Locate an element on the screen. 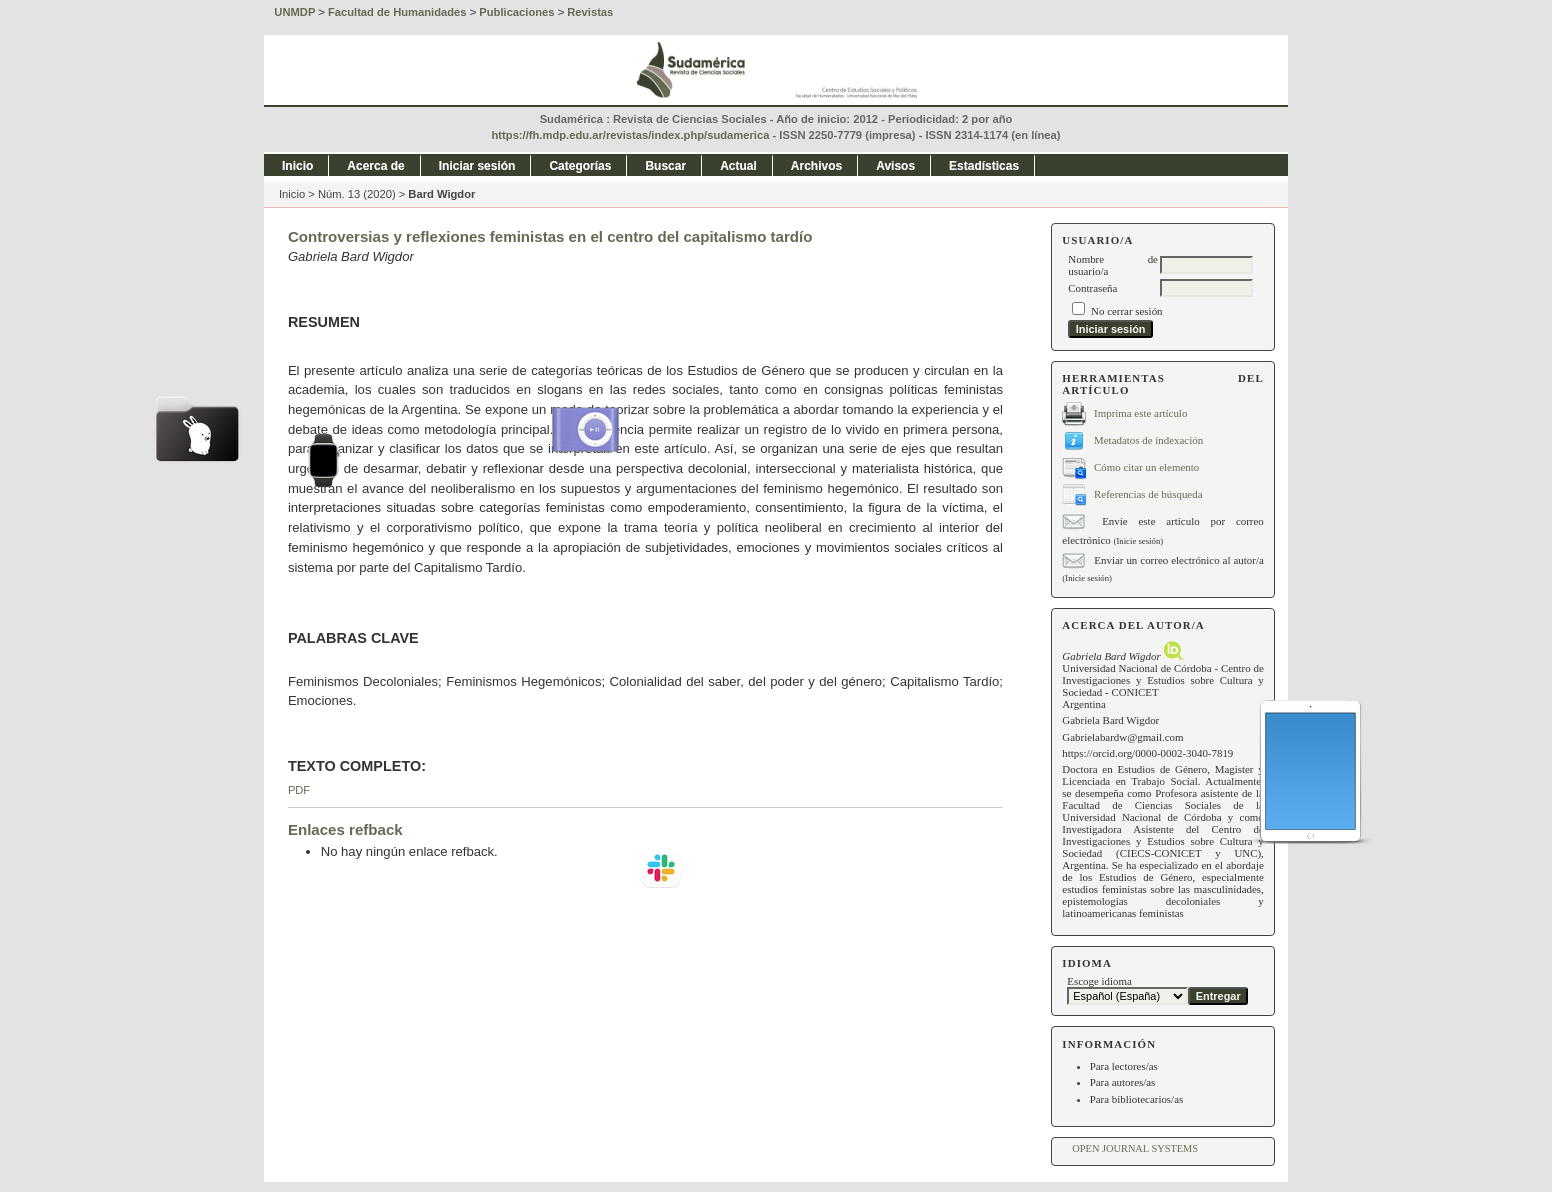 The width and height of the screenshot is (1552, 1192). iPad with cellular connectivity is located at coordinates (1310, 770).